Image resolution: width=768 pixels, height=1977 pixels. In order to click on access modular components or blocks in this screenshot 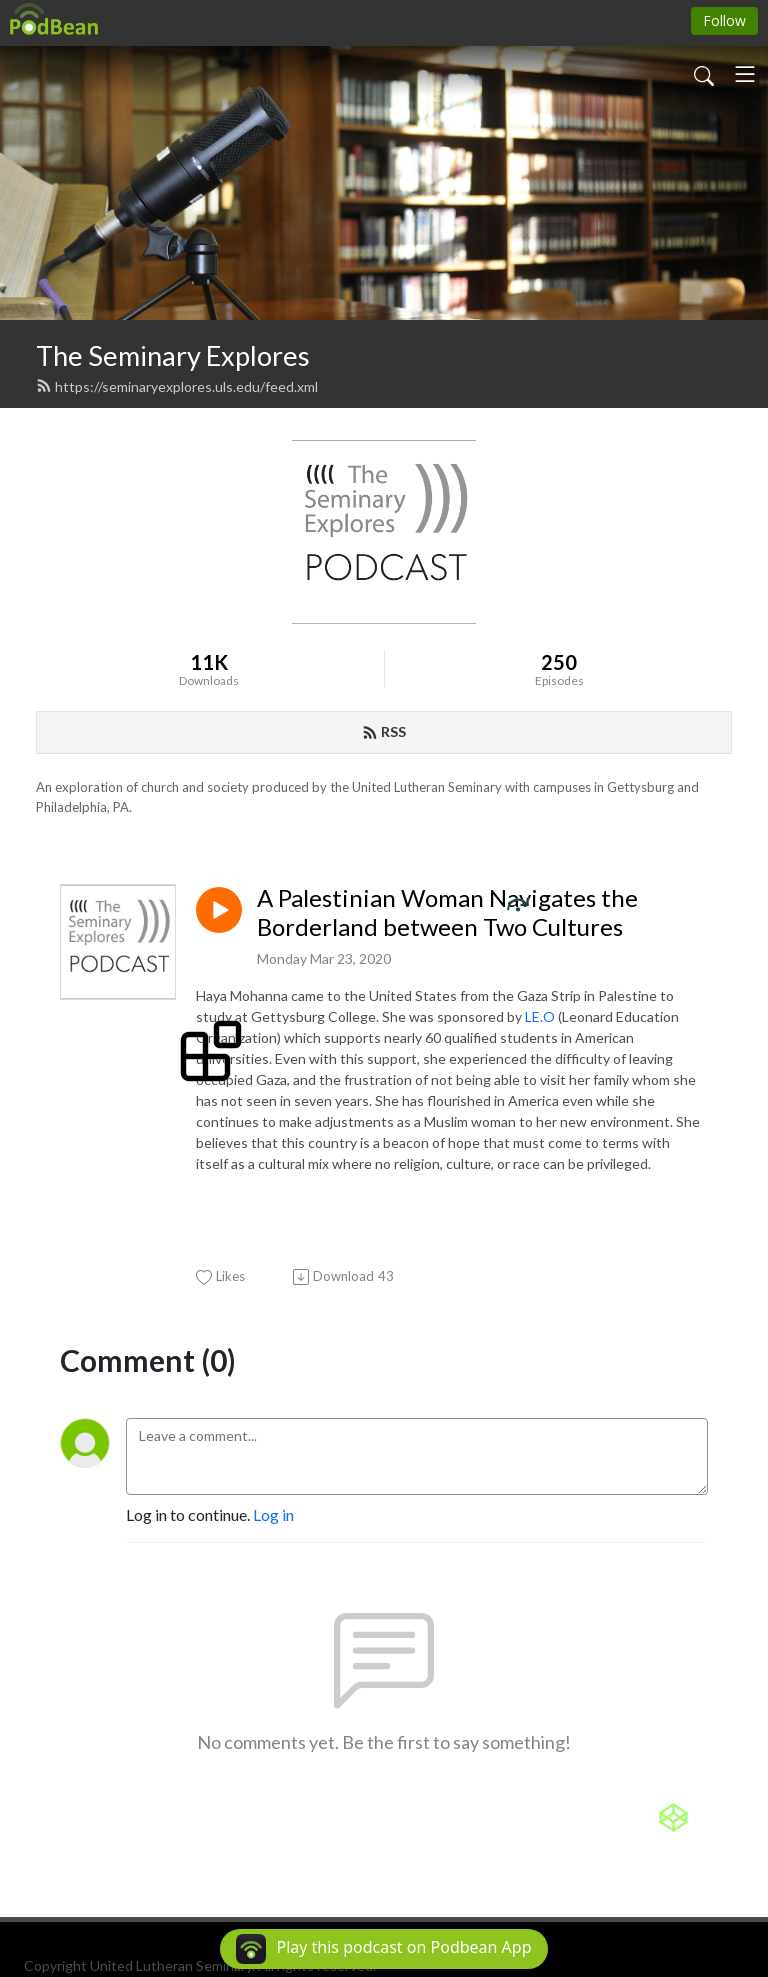, I will do `click(211, 1051)`.